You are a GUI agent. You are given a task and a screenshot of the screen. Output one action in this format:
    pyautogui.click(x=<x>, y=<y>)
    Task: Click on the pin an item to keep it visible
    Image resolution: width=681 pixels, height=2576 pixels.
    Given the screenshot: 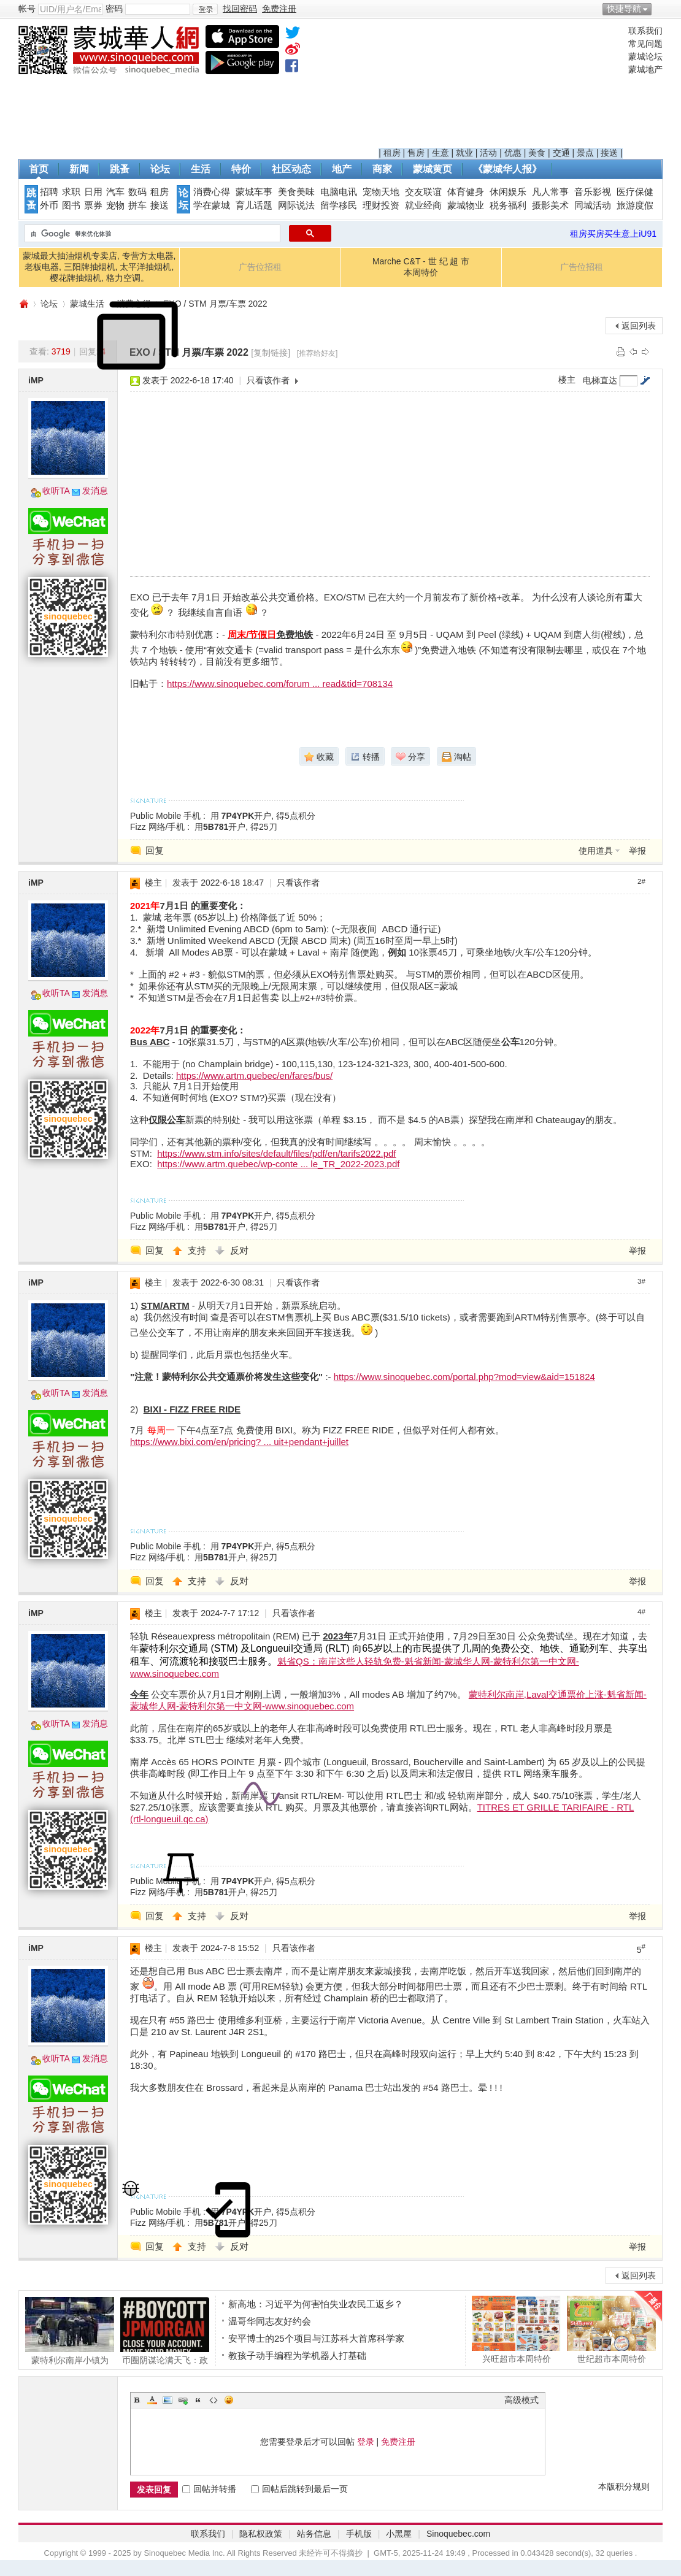 What is the action you would take?
    pyautogui.click(x=180, y=1871)
    